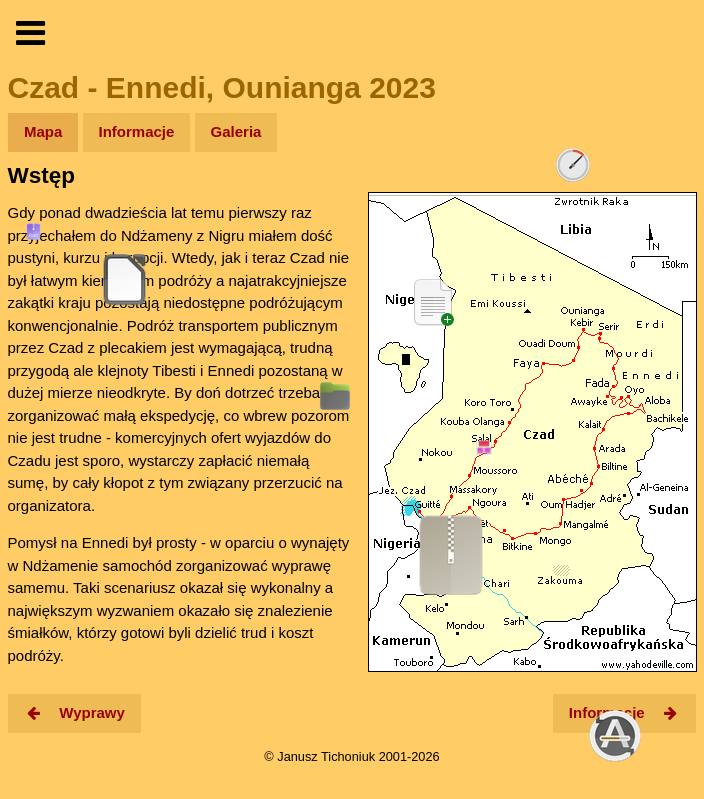 The width and height of the screenshot is (704, 799). I want to click on a compressed RAR archive file, so click(33, 231).